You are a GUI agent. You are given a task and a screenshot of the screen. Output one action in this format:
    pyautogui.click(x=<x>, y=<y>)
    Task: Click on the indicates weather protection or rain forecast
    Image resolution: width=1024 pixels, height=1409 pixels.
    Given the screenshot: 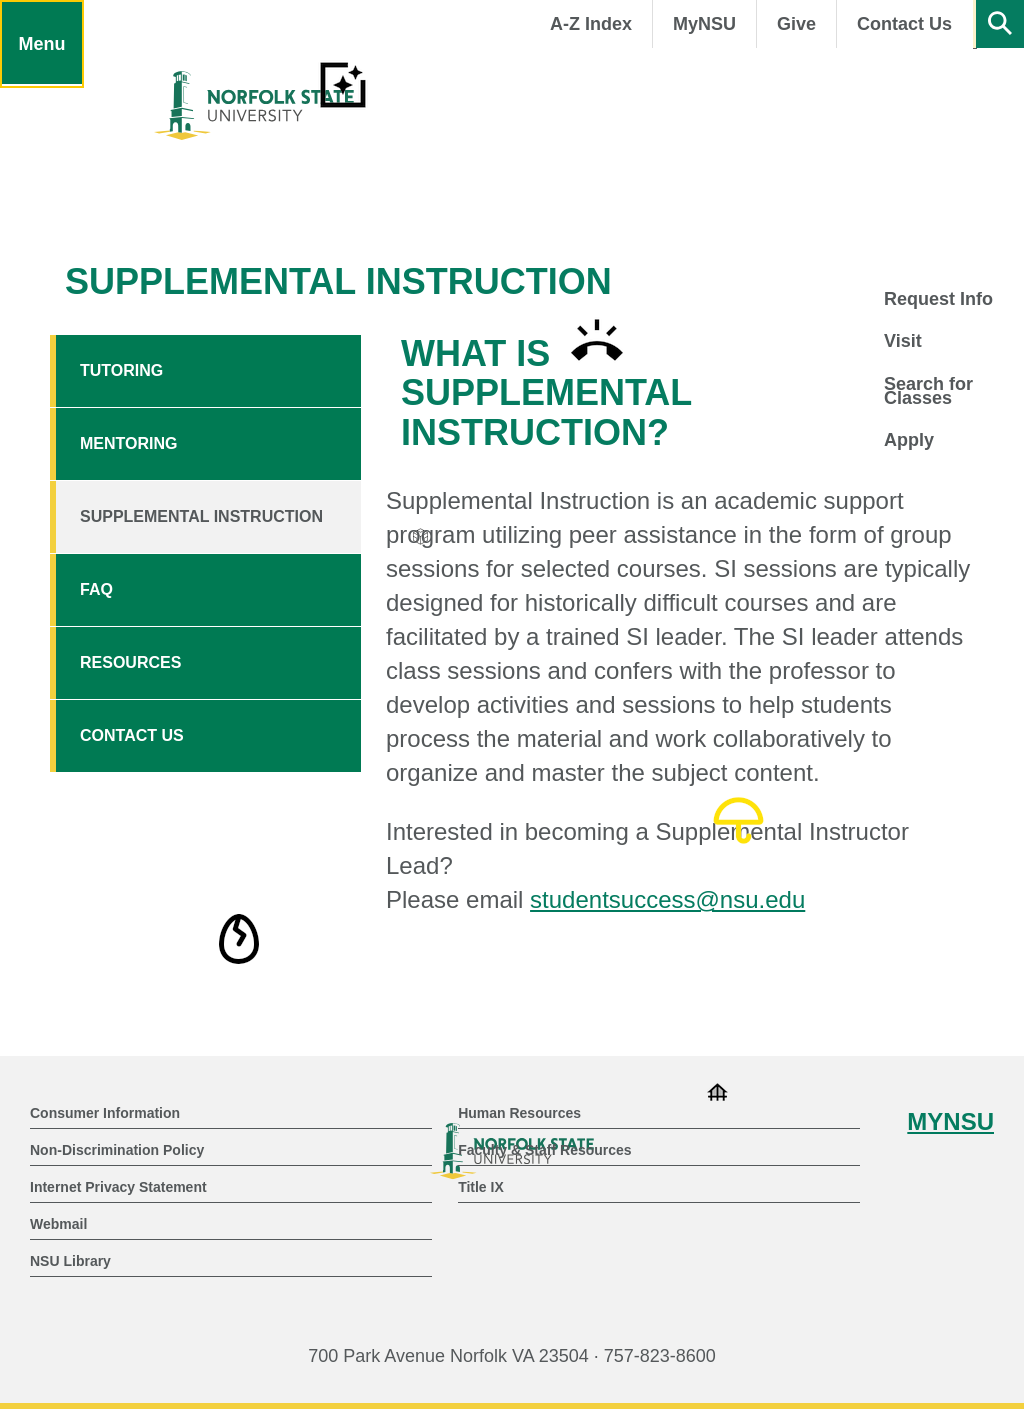 What is the action you would take?
    pyautogui.click(x=738, y=820)
    